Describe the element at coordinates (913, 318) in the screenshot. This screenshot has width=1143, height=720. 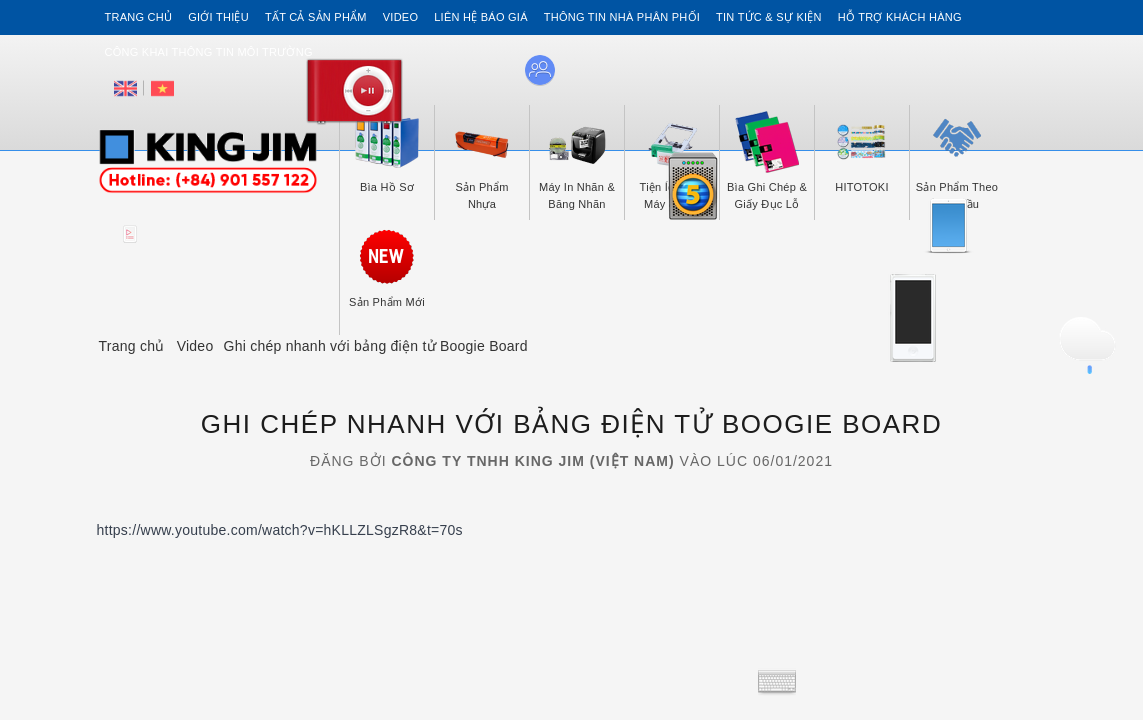
I see `iPod nano device connected` at that location.